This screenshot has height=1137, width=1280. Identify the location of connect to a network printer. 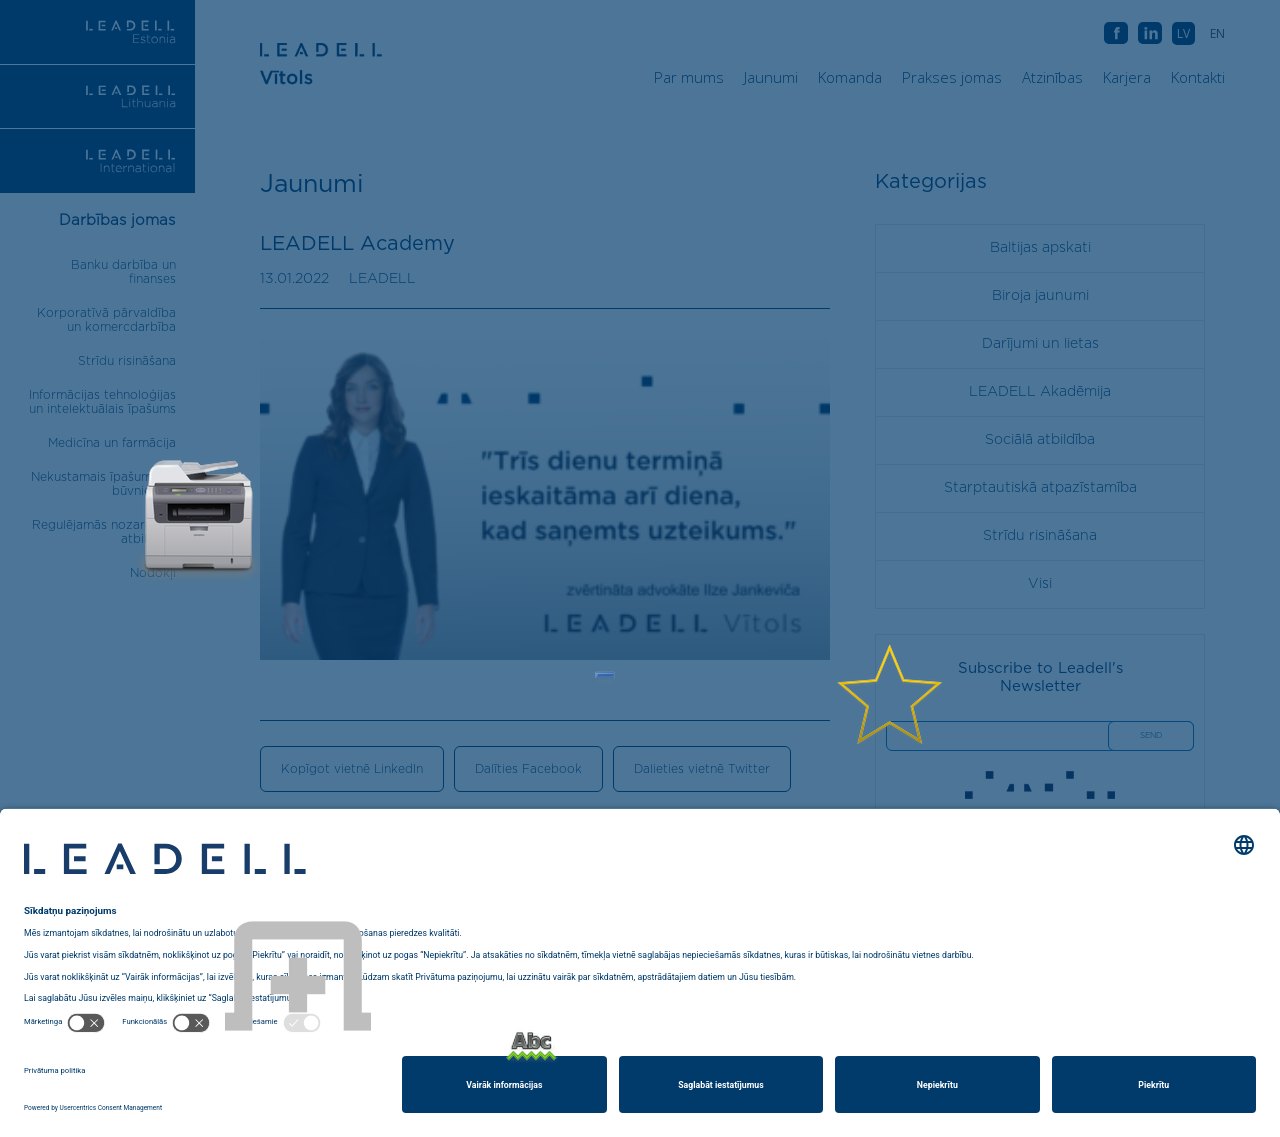
(198, 515).